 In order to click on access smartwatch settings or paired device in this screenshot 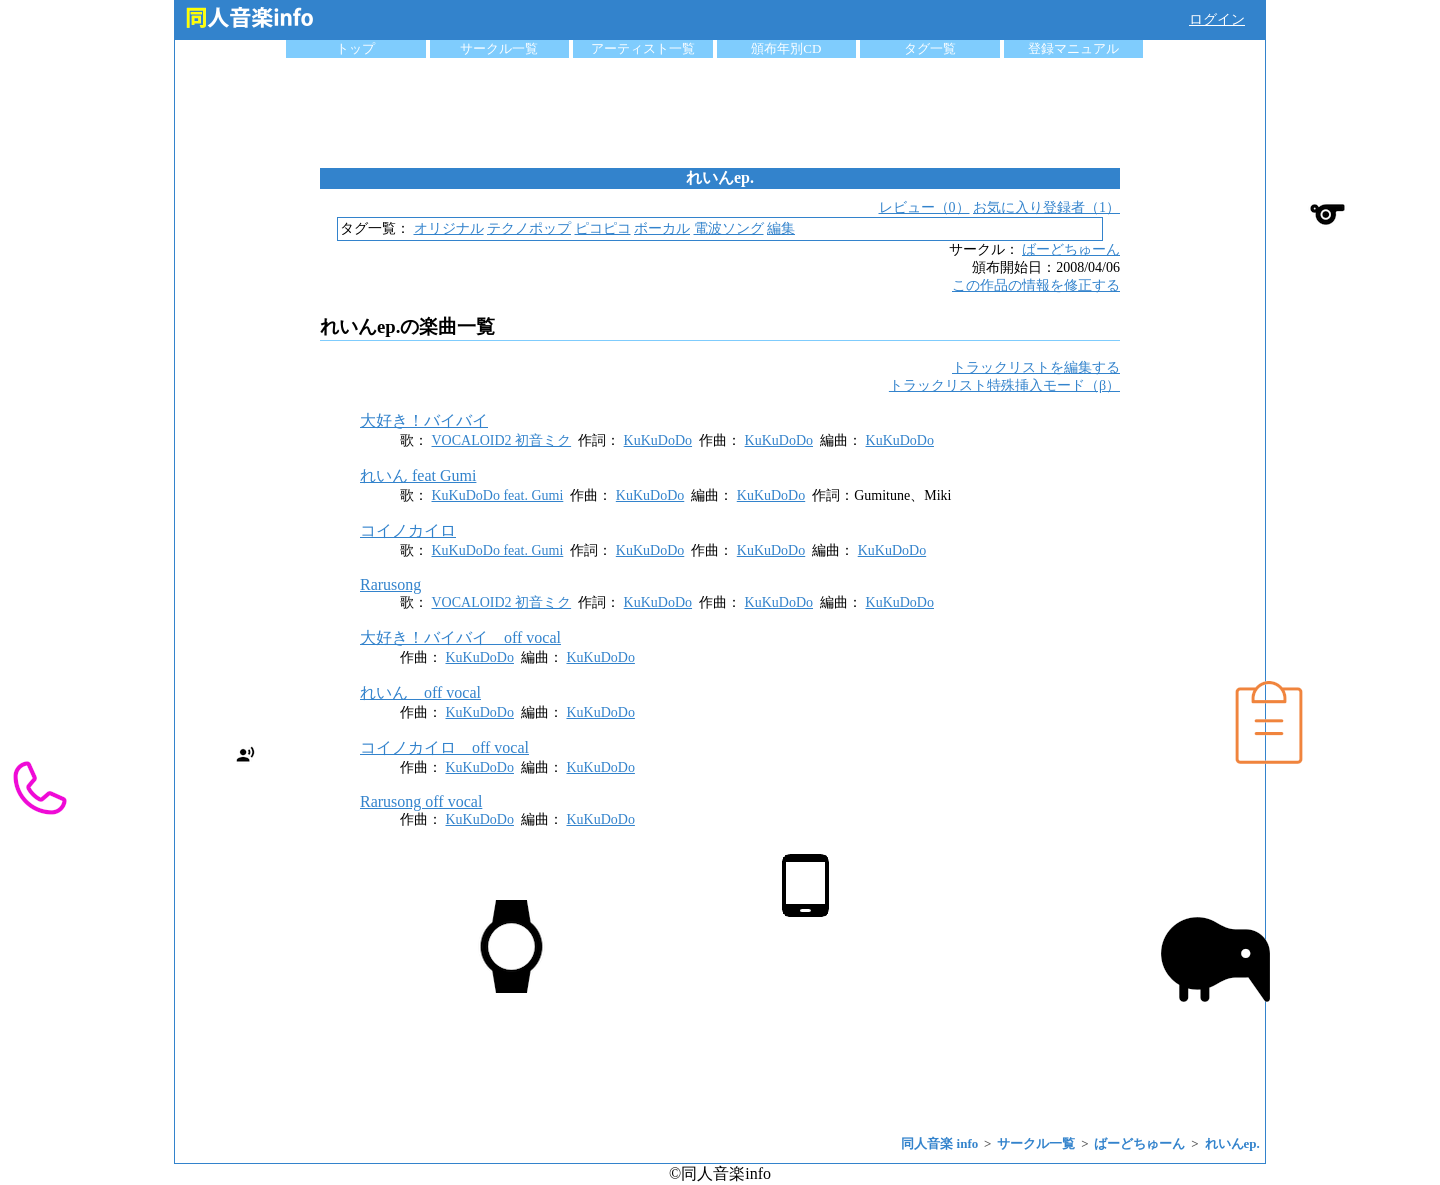, I will do `click(511, 946)`.